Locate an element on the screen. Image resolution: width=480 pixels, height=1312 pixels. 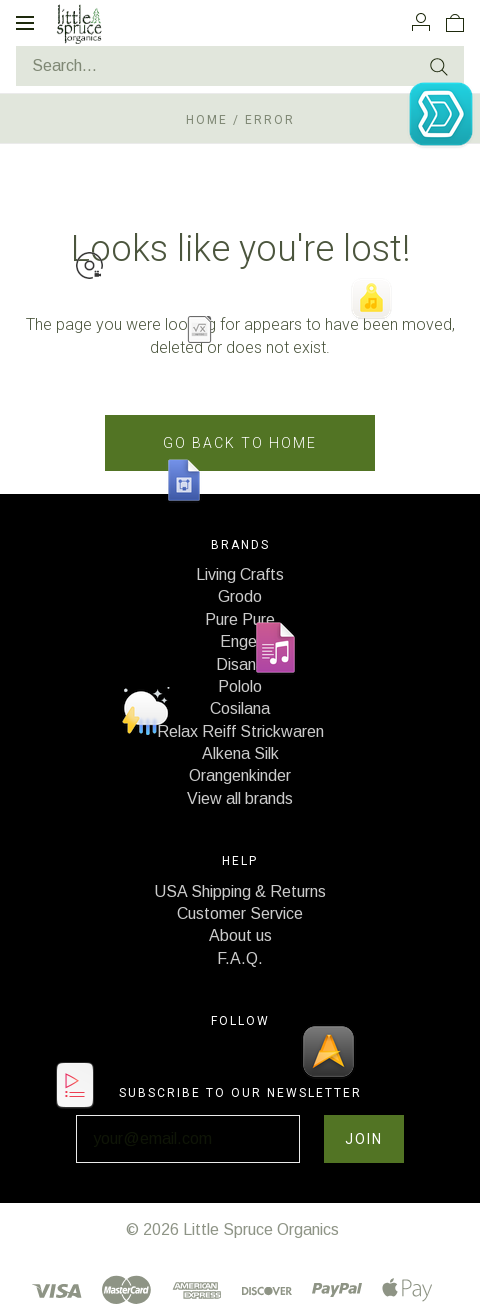
open synology drive cloud storage app is located at coordinates (441, 114).